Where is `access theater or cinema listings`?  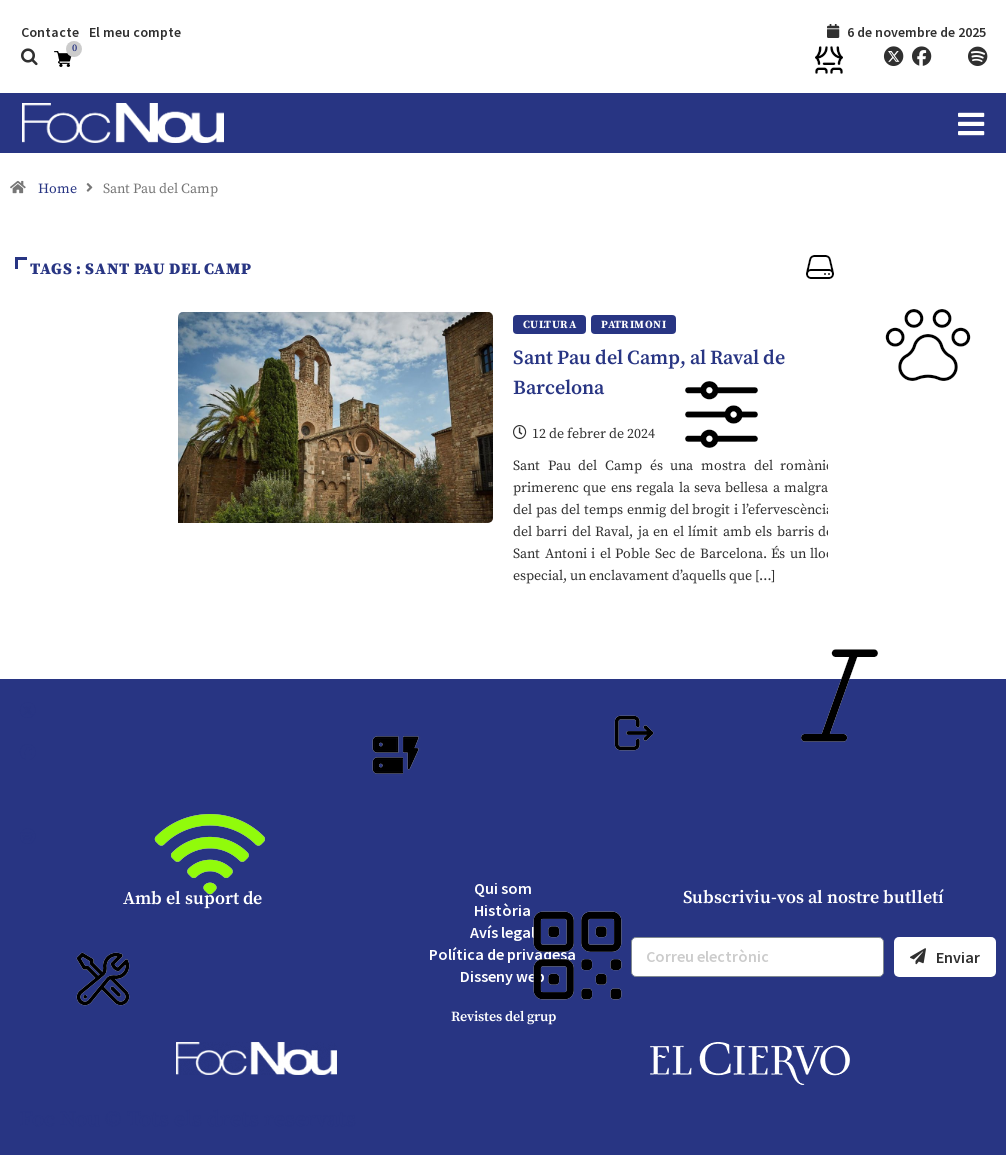 access theater or cinema listings is located at coordinates (829, 60).